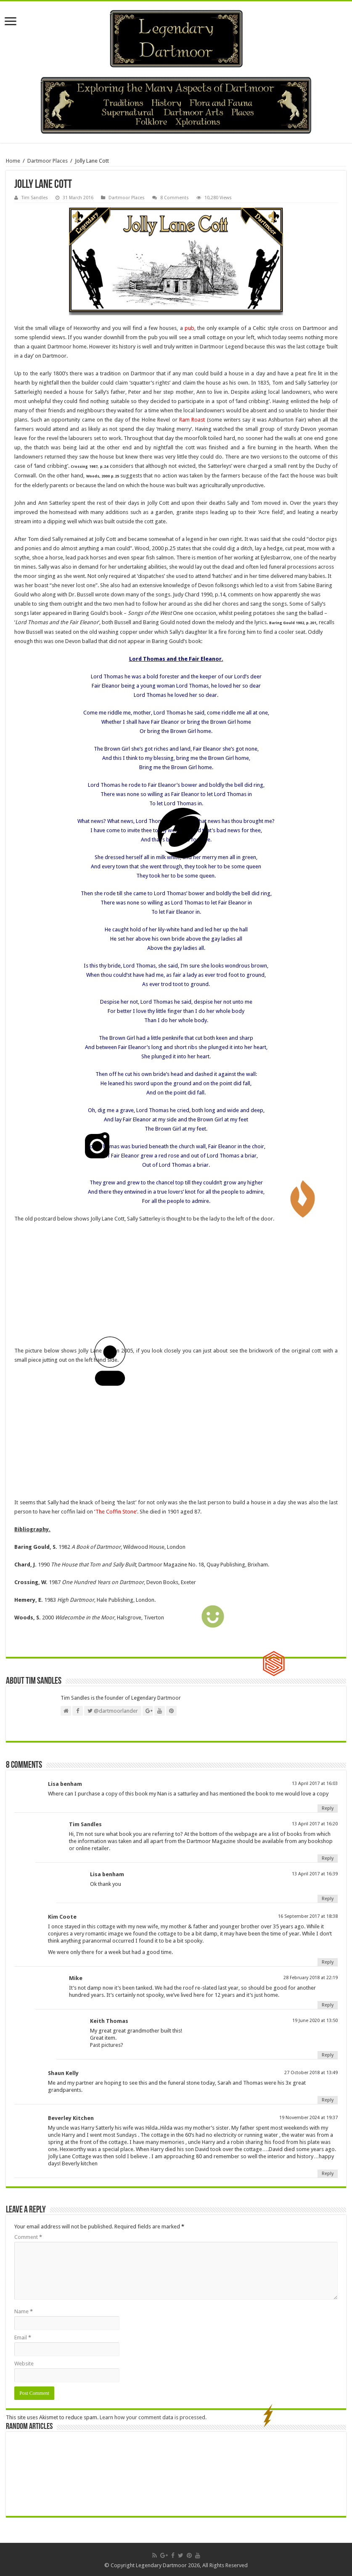 The height and width of the screenshot is (2576, 352). I want to click on daisyUI component library logo, so click(110, 1361).